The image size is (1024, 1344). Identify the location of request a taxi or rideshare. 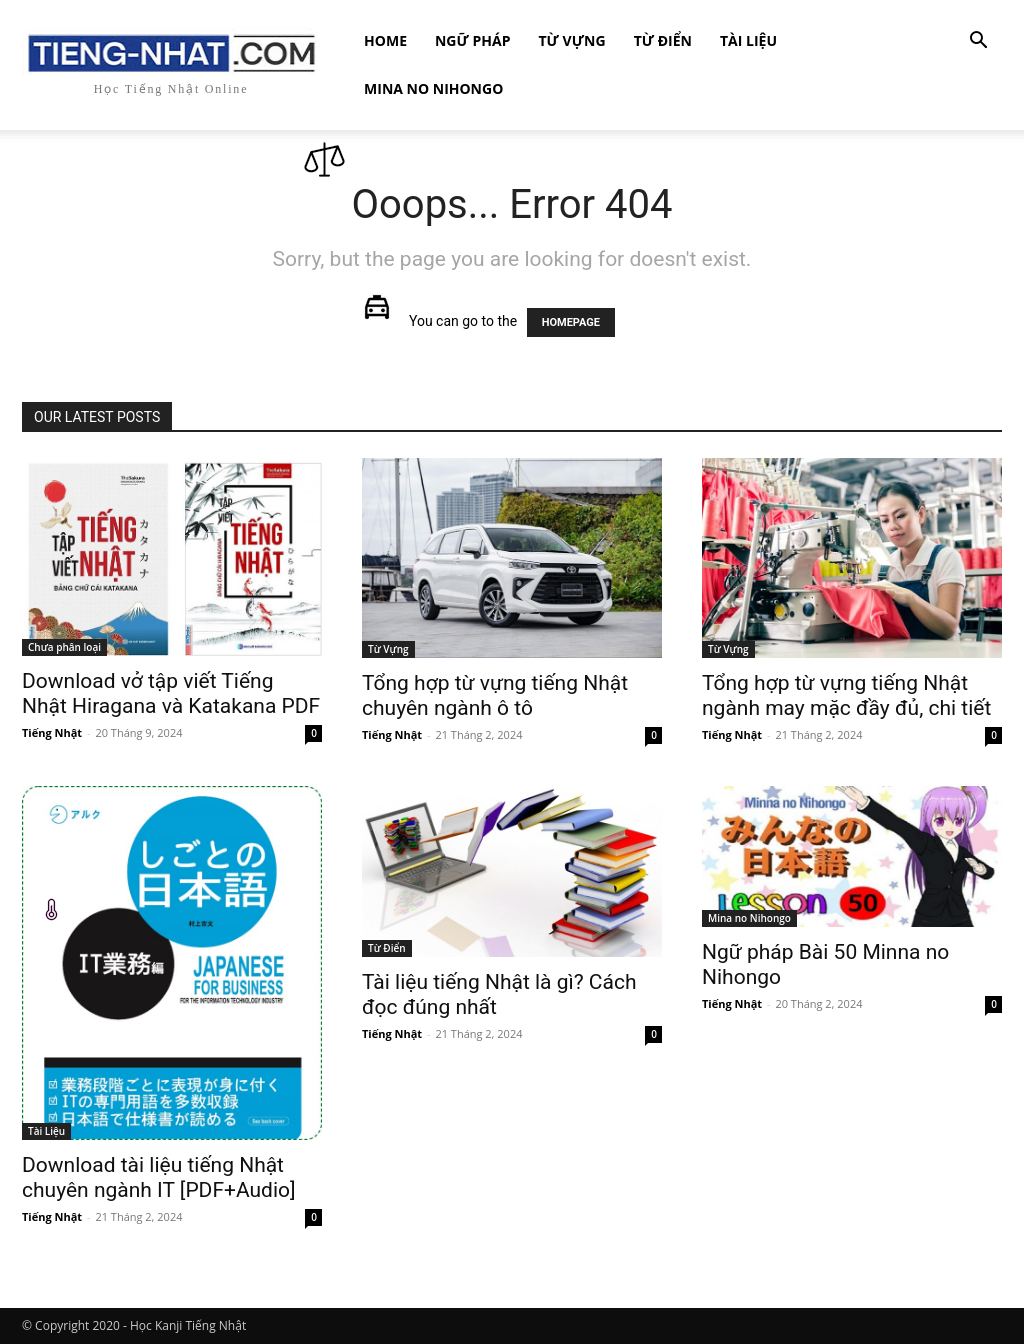
(377, 307).